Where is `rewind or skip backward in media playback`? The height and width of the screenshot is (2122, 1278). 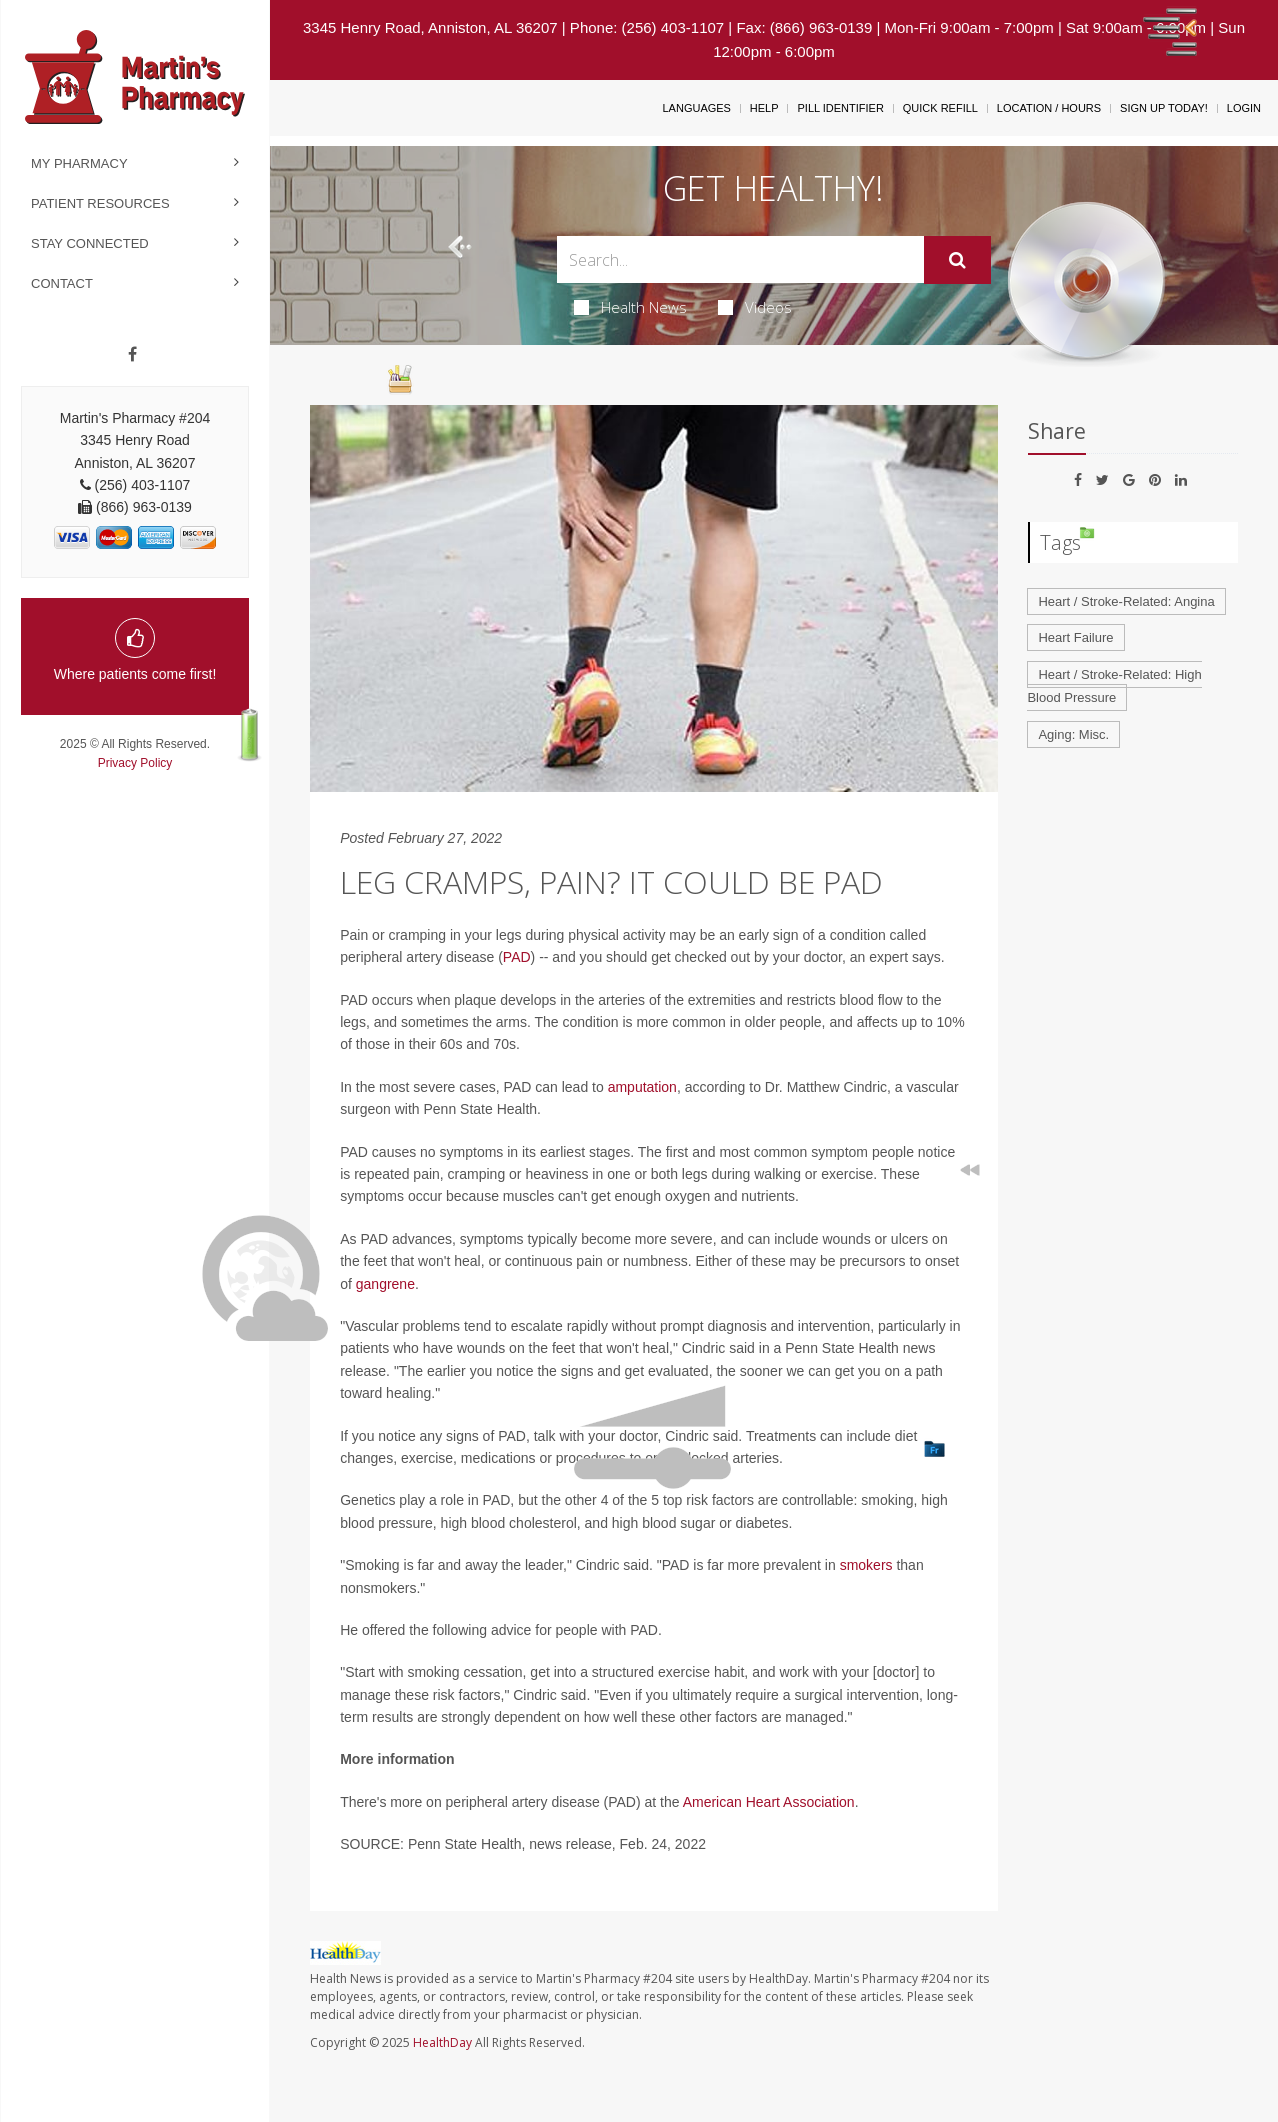
rewind or skip backward in media playback is located at coordinates (970, 1170).